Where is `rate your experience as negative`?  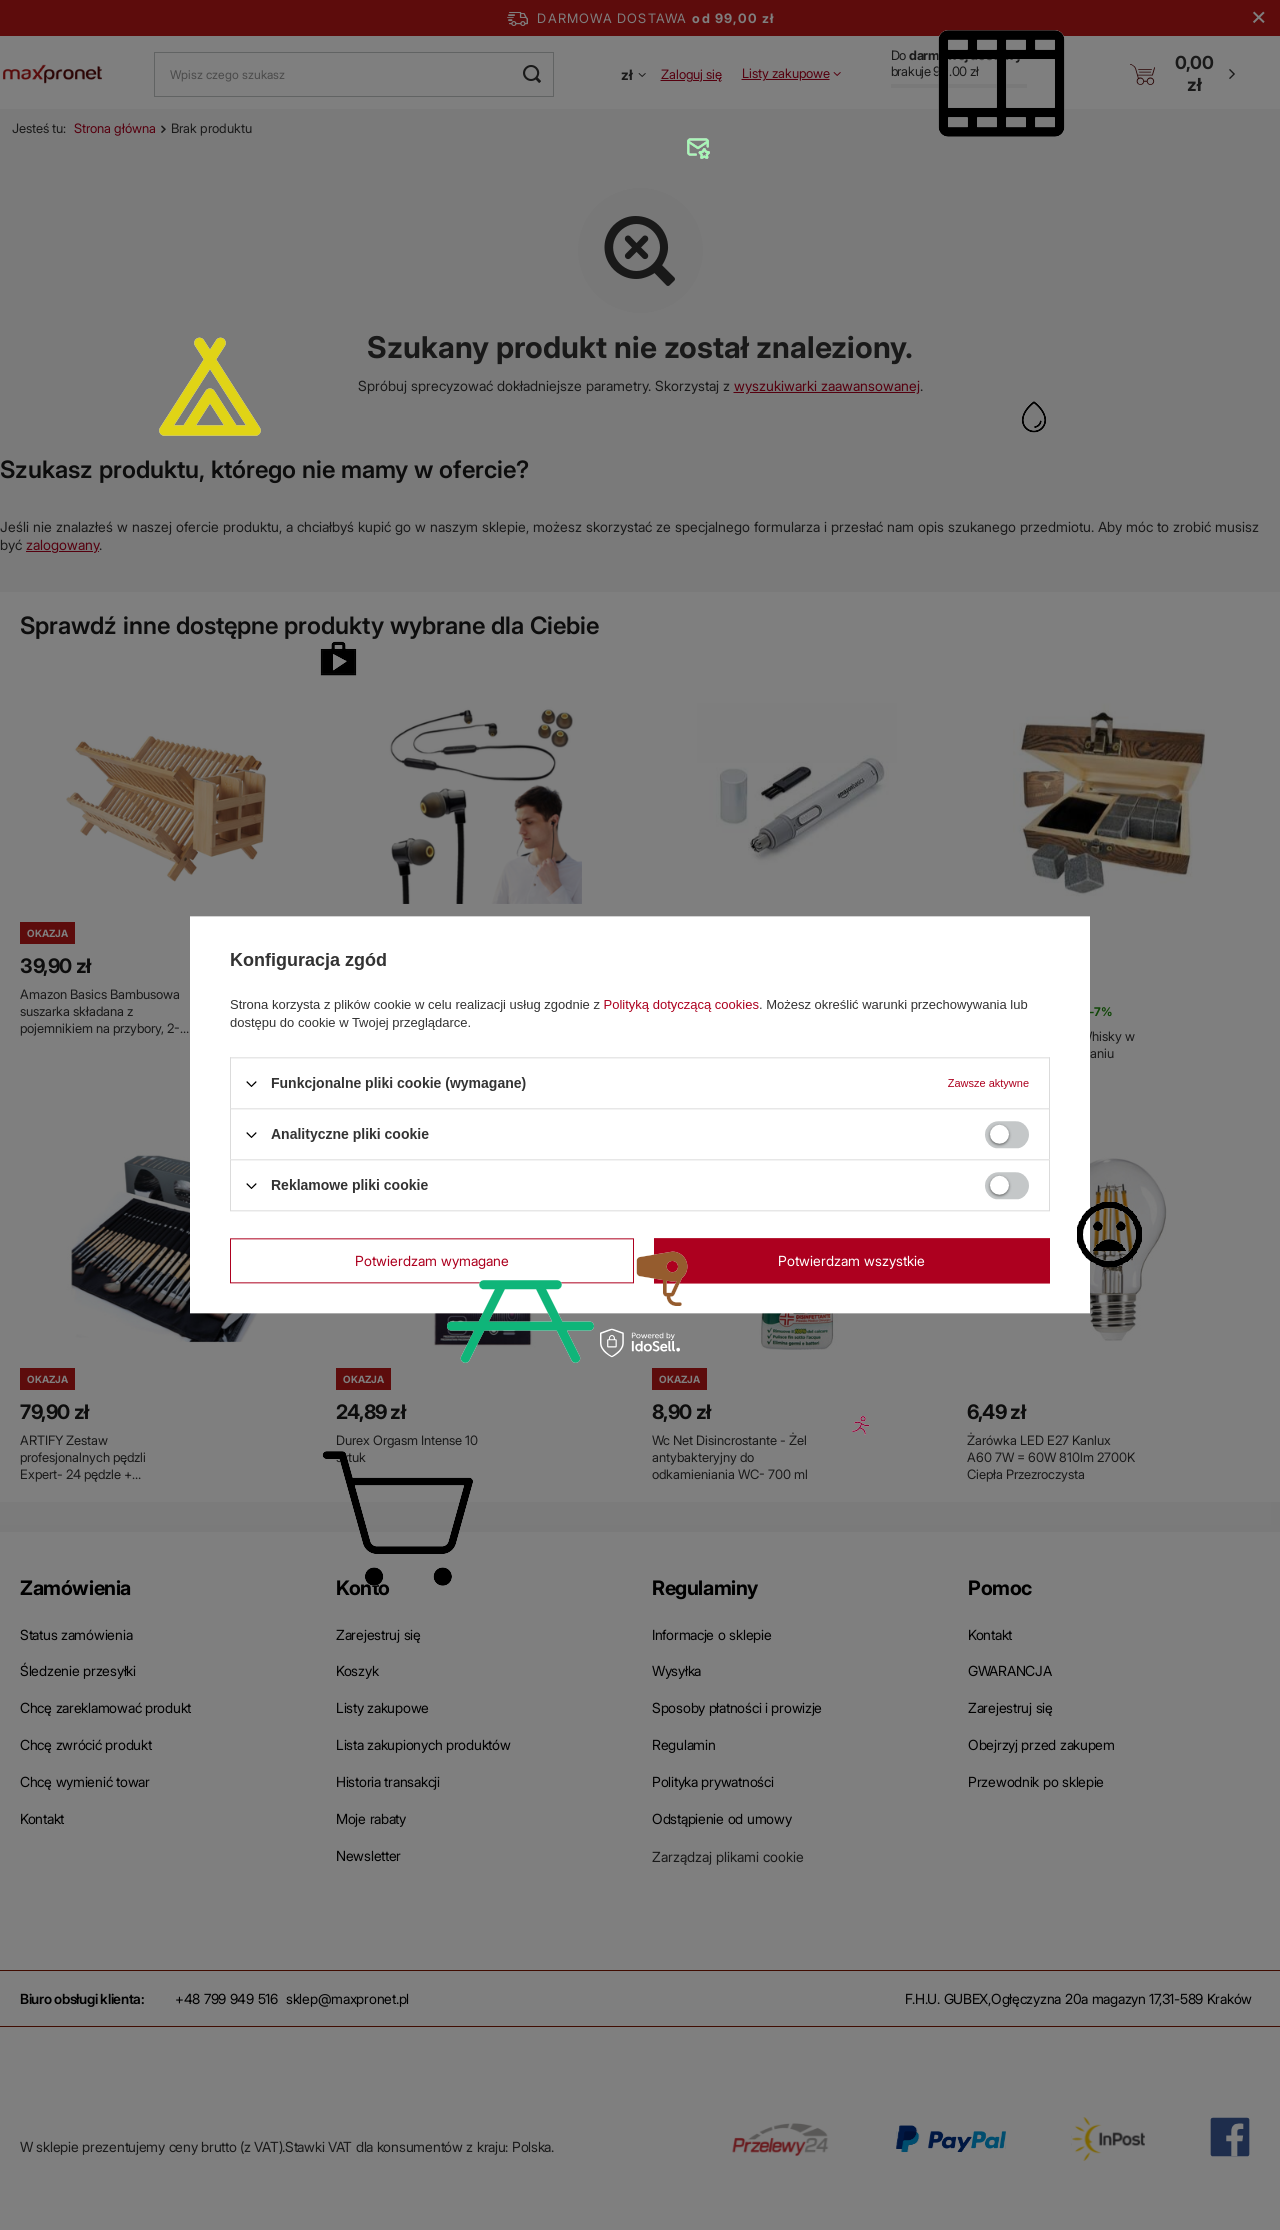 rate your experience as negative is located at coordinates (1109, 1234).